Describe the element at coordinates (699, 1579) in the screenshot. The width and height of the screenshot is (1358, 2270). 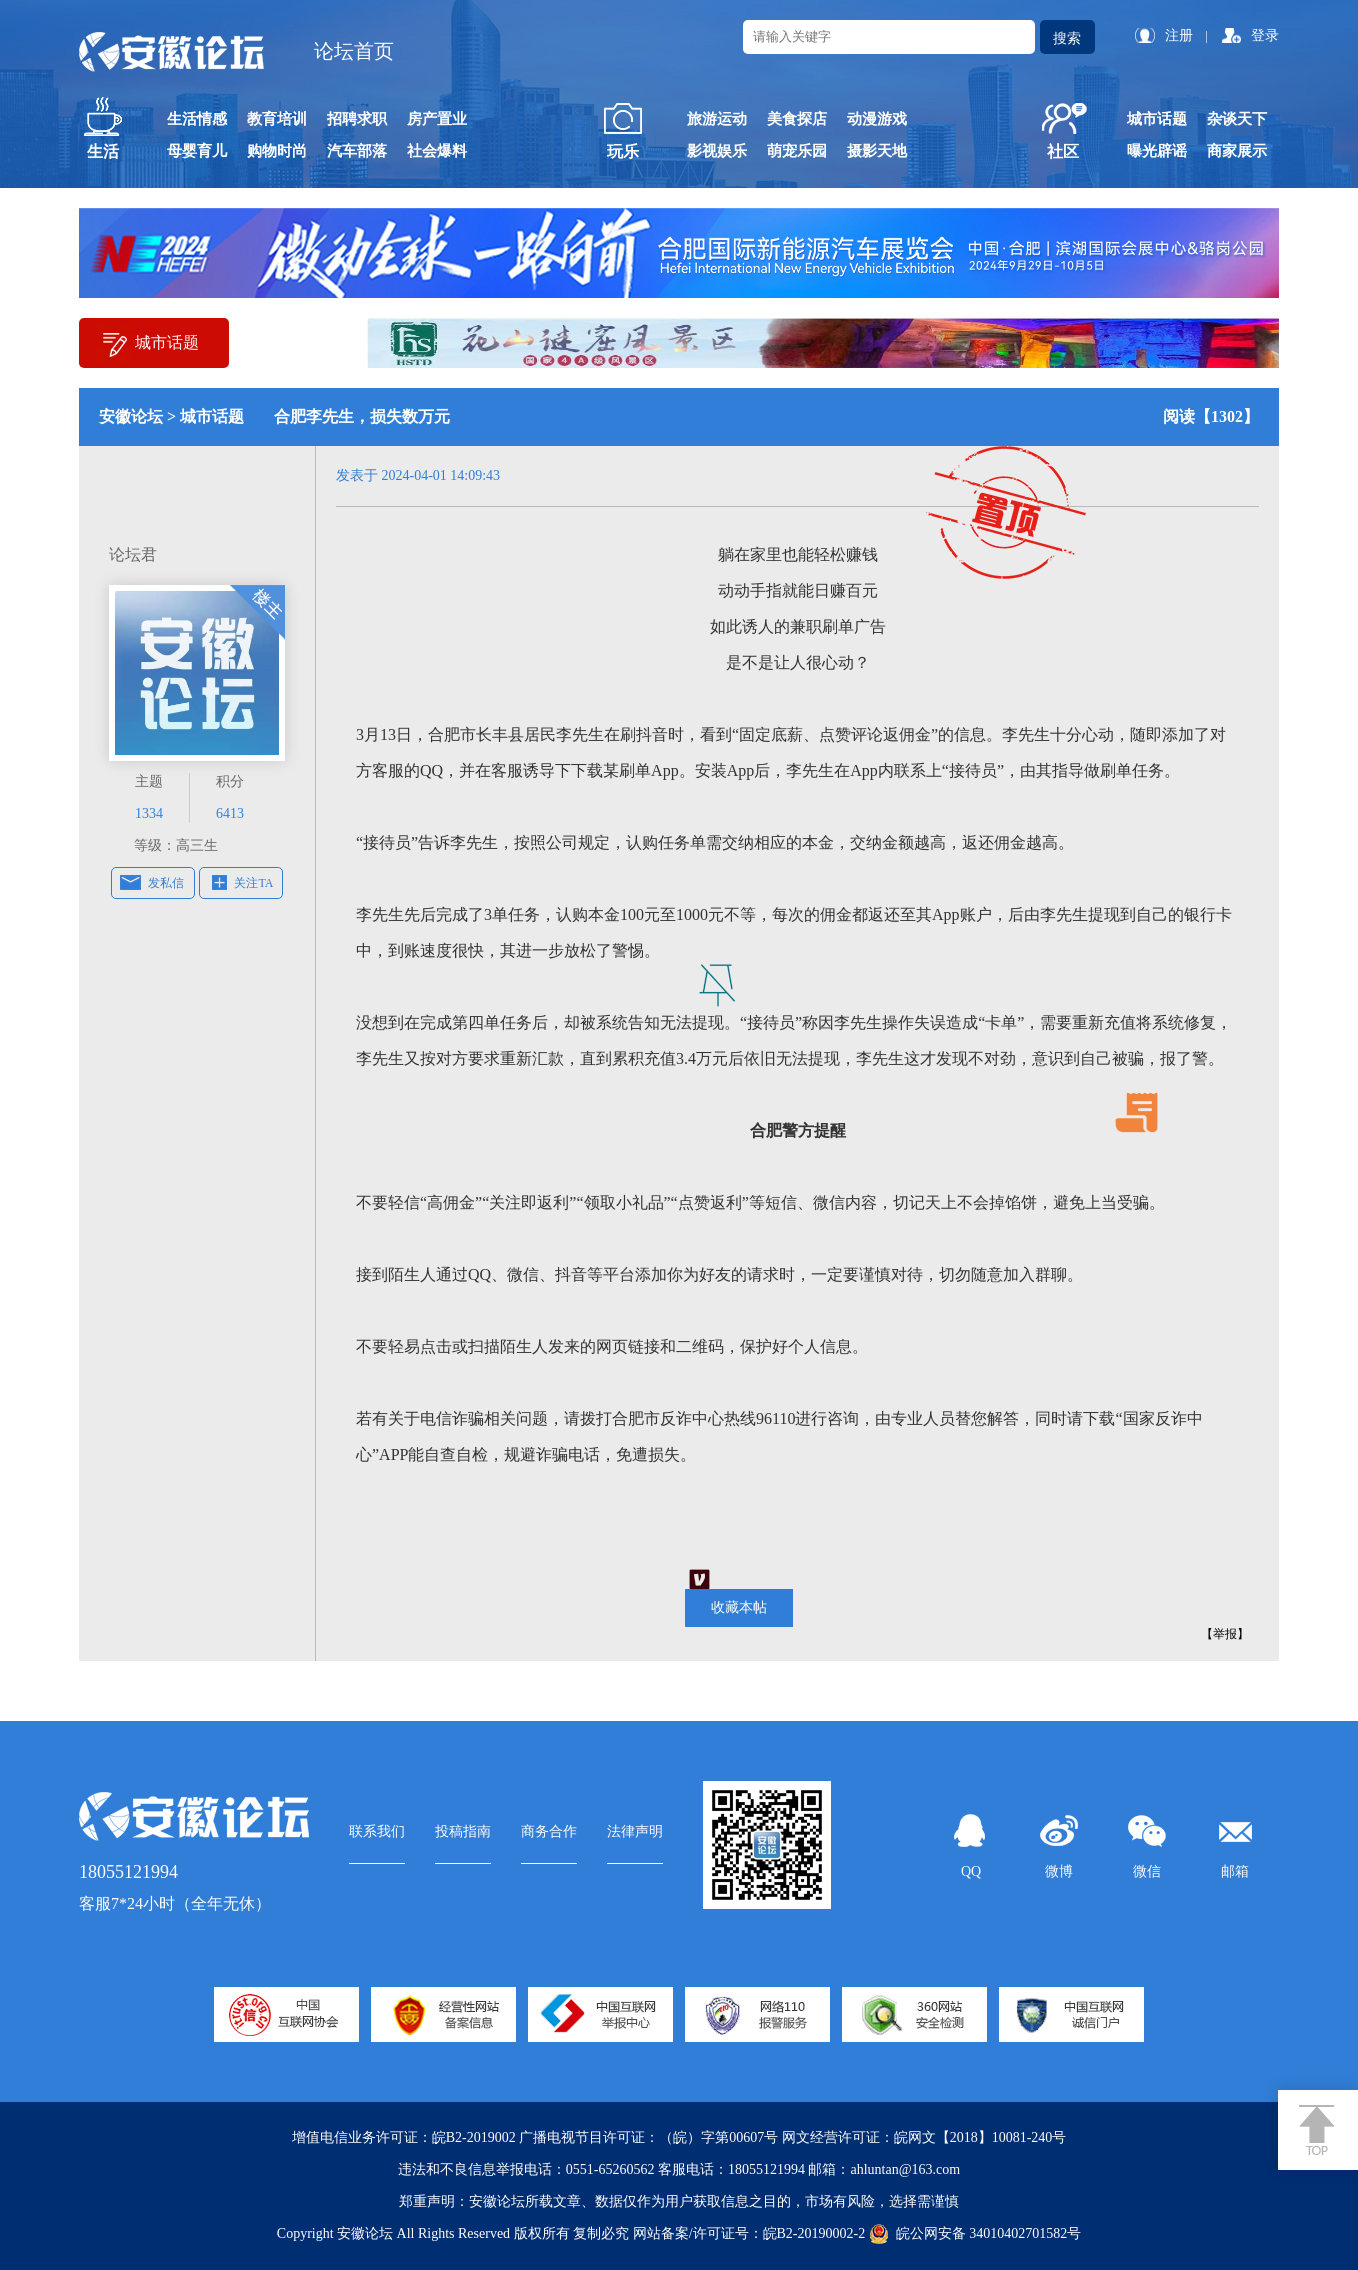
I see `open Venmo app` at that location.